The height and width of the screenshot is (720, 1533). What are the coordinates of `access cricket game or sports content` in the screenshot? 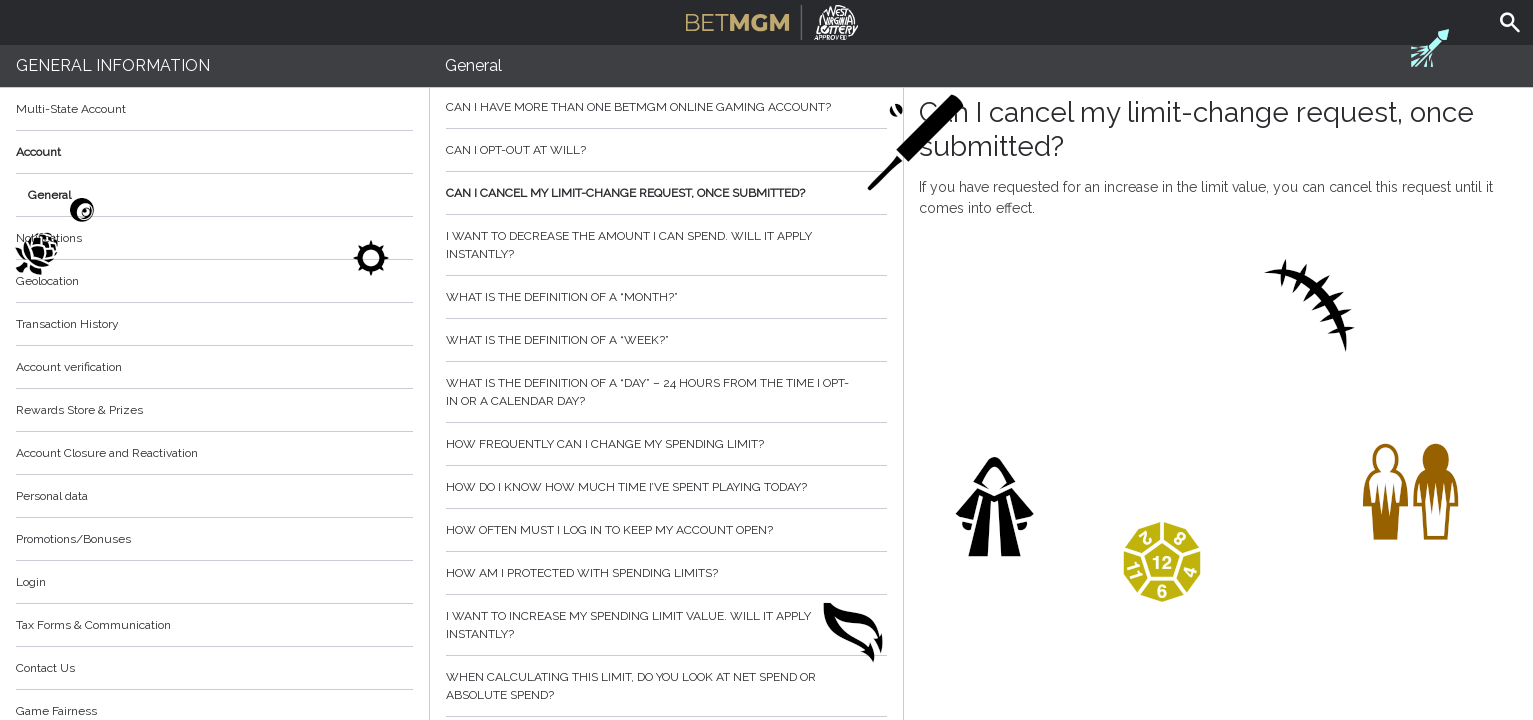 It's located at (915, 142).